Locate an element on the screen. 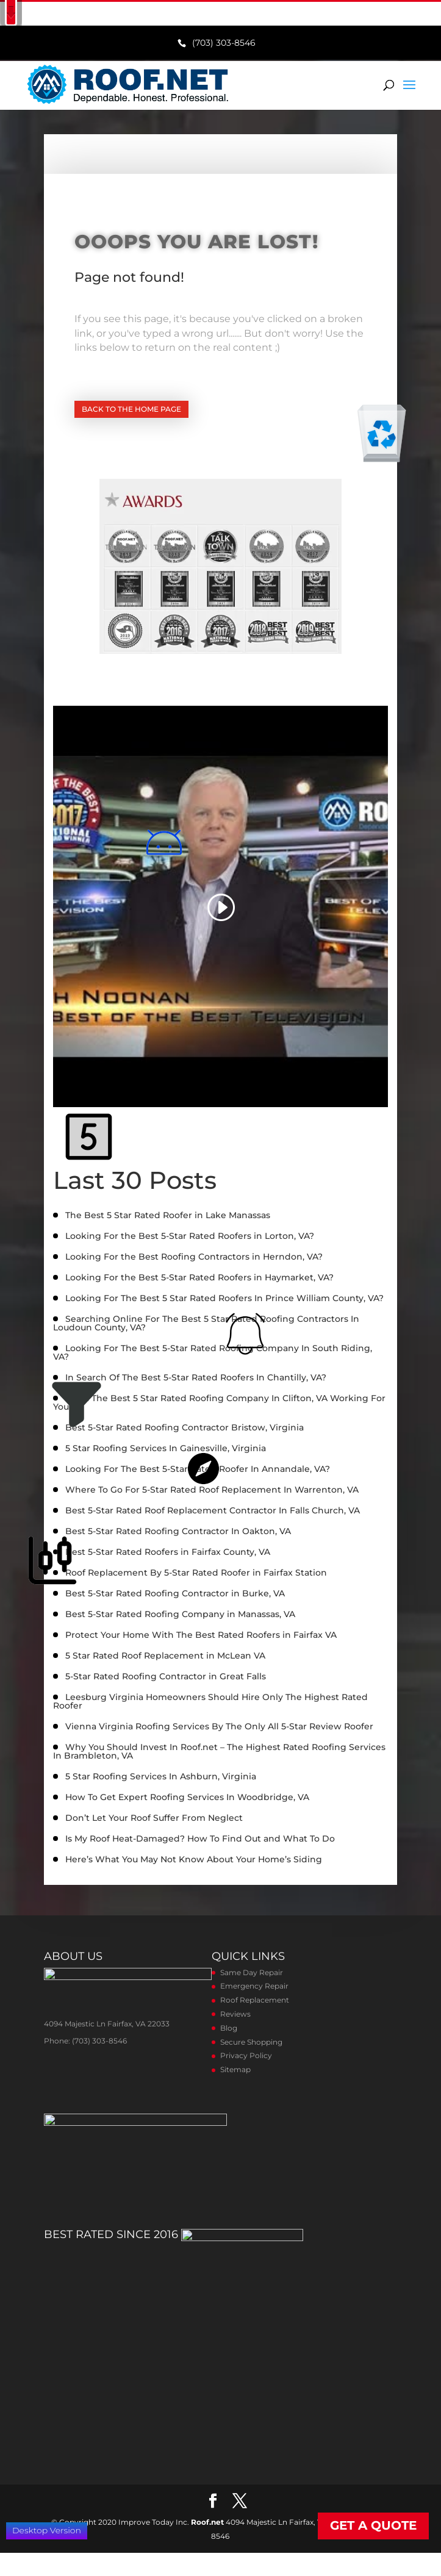 The image size is (441, 2576). filter or sort content is located at coordinates (76, 1402).